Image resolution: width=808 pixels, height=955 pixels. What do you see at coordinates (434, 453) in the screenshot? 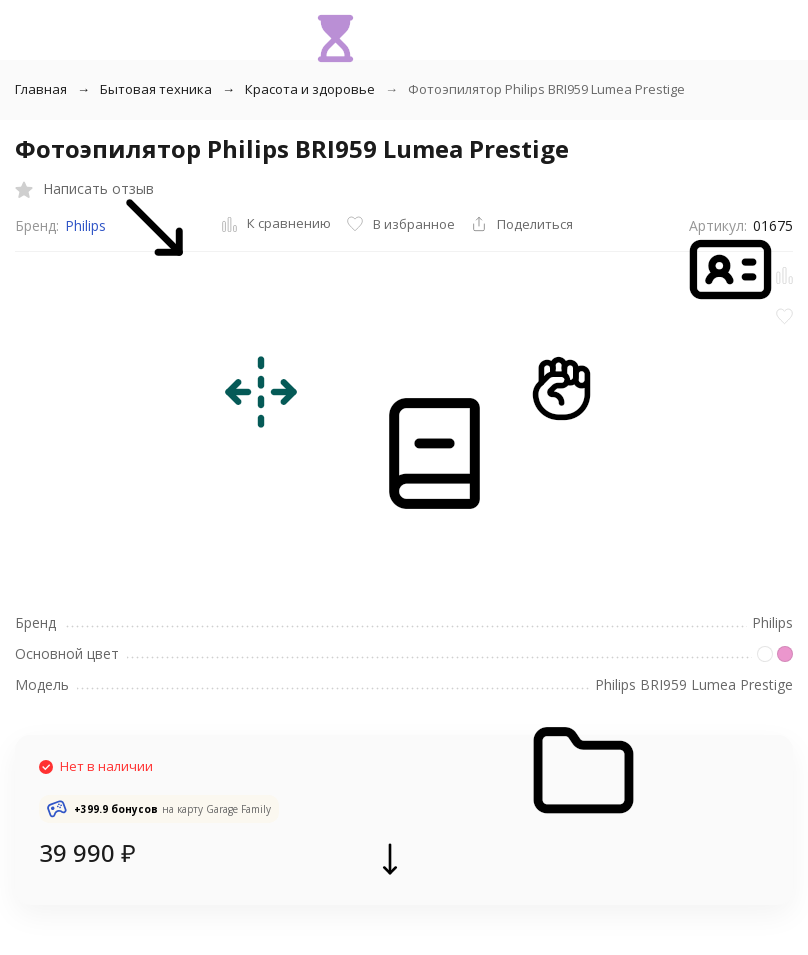
I see `remove a book from your library` at bounding box center [434, 453].